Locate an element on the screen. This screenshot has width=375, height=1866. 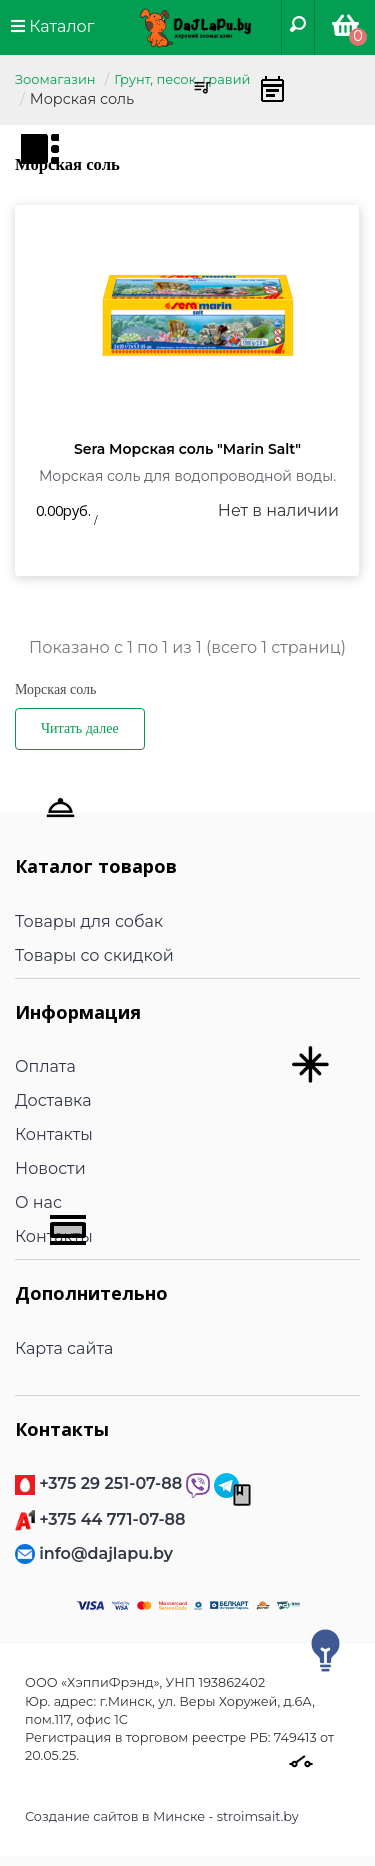
toggle sidebar panel visibility is located at coordinates (40, 149).